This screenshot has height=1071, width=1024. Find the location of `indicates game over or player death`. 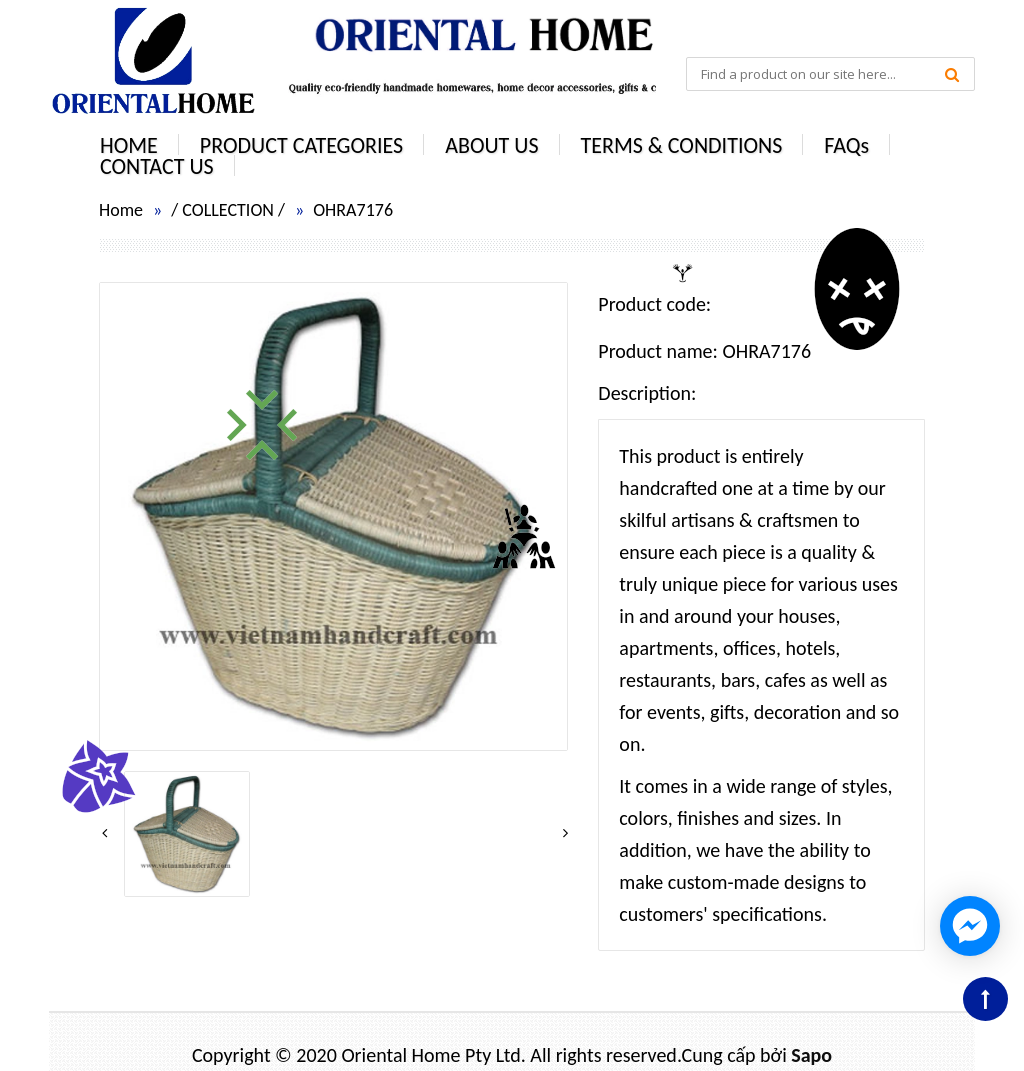

indicates game over or player death is located at coordinates (857, 289).